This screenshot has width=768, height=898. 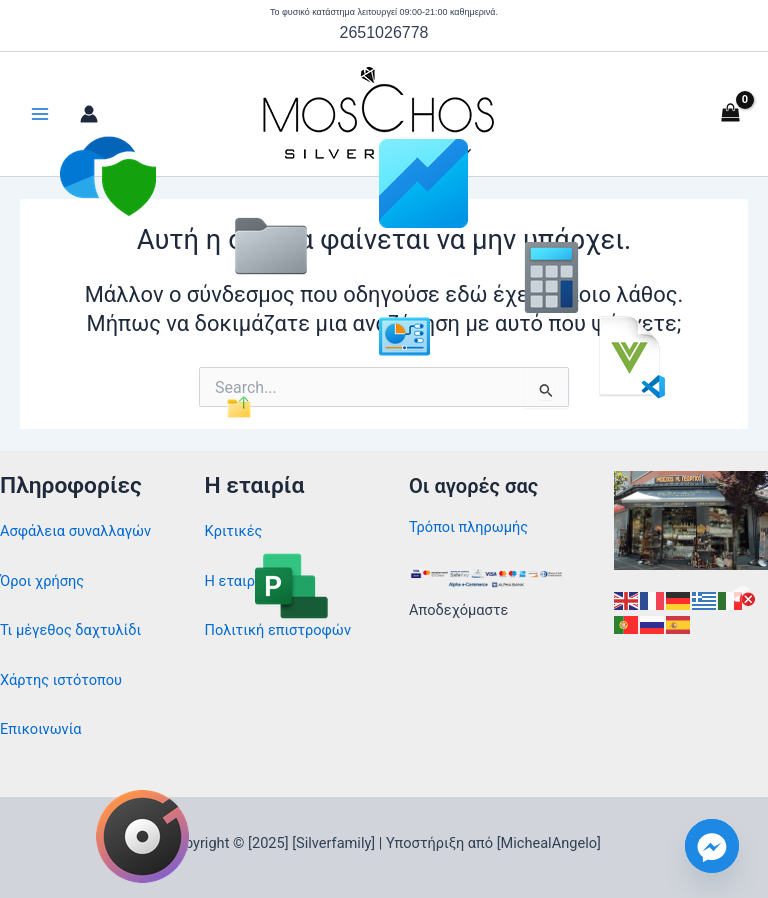 I want to click on OneDrive file protected by cloud security, so click(x=108, y=168).